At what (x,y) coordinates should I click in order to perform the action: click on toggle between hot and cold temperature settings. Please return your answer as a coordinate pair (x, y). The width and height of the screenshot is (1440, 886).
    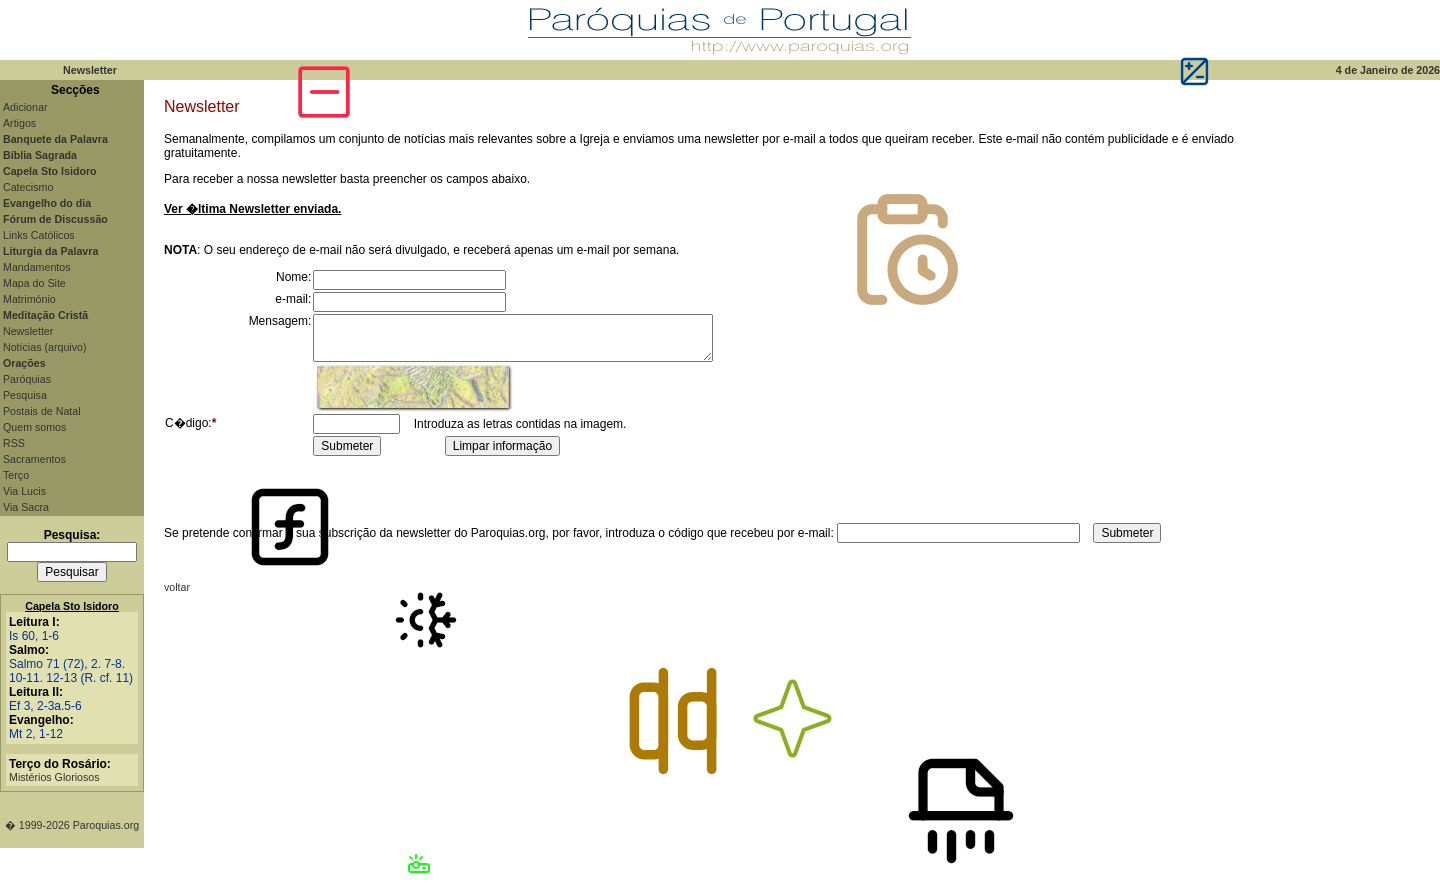
    Looking at the image, I should click on (426, 620).